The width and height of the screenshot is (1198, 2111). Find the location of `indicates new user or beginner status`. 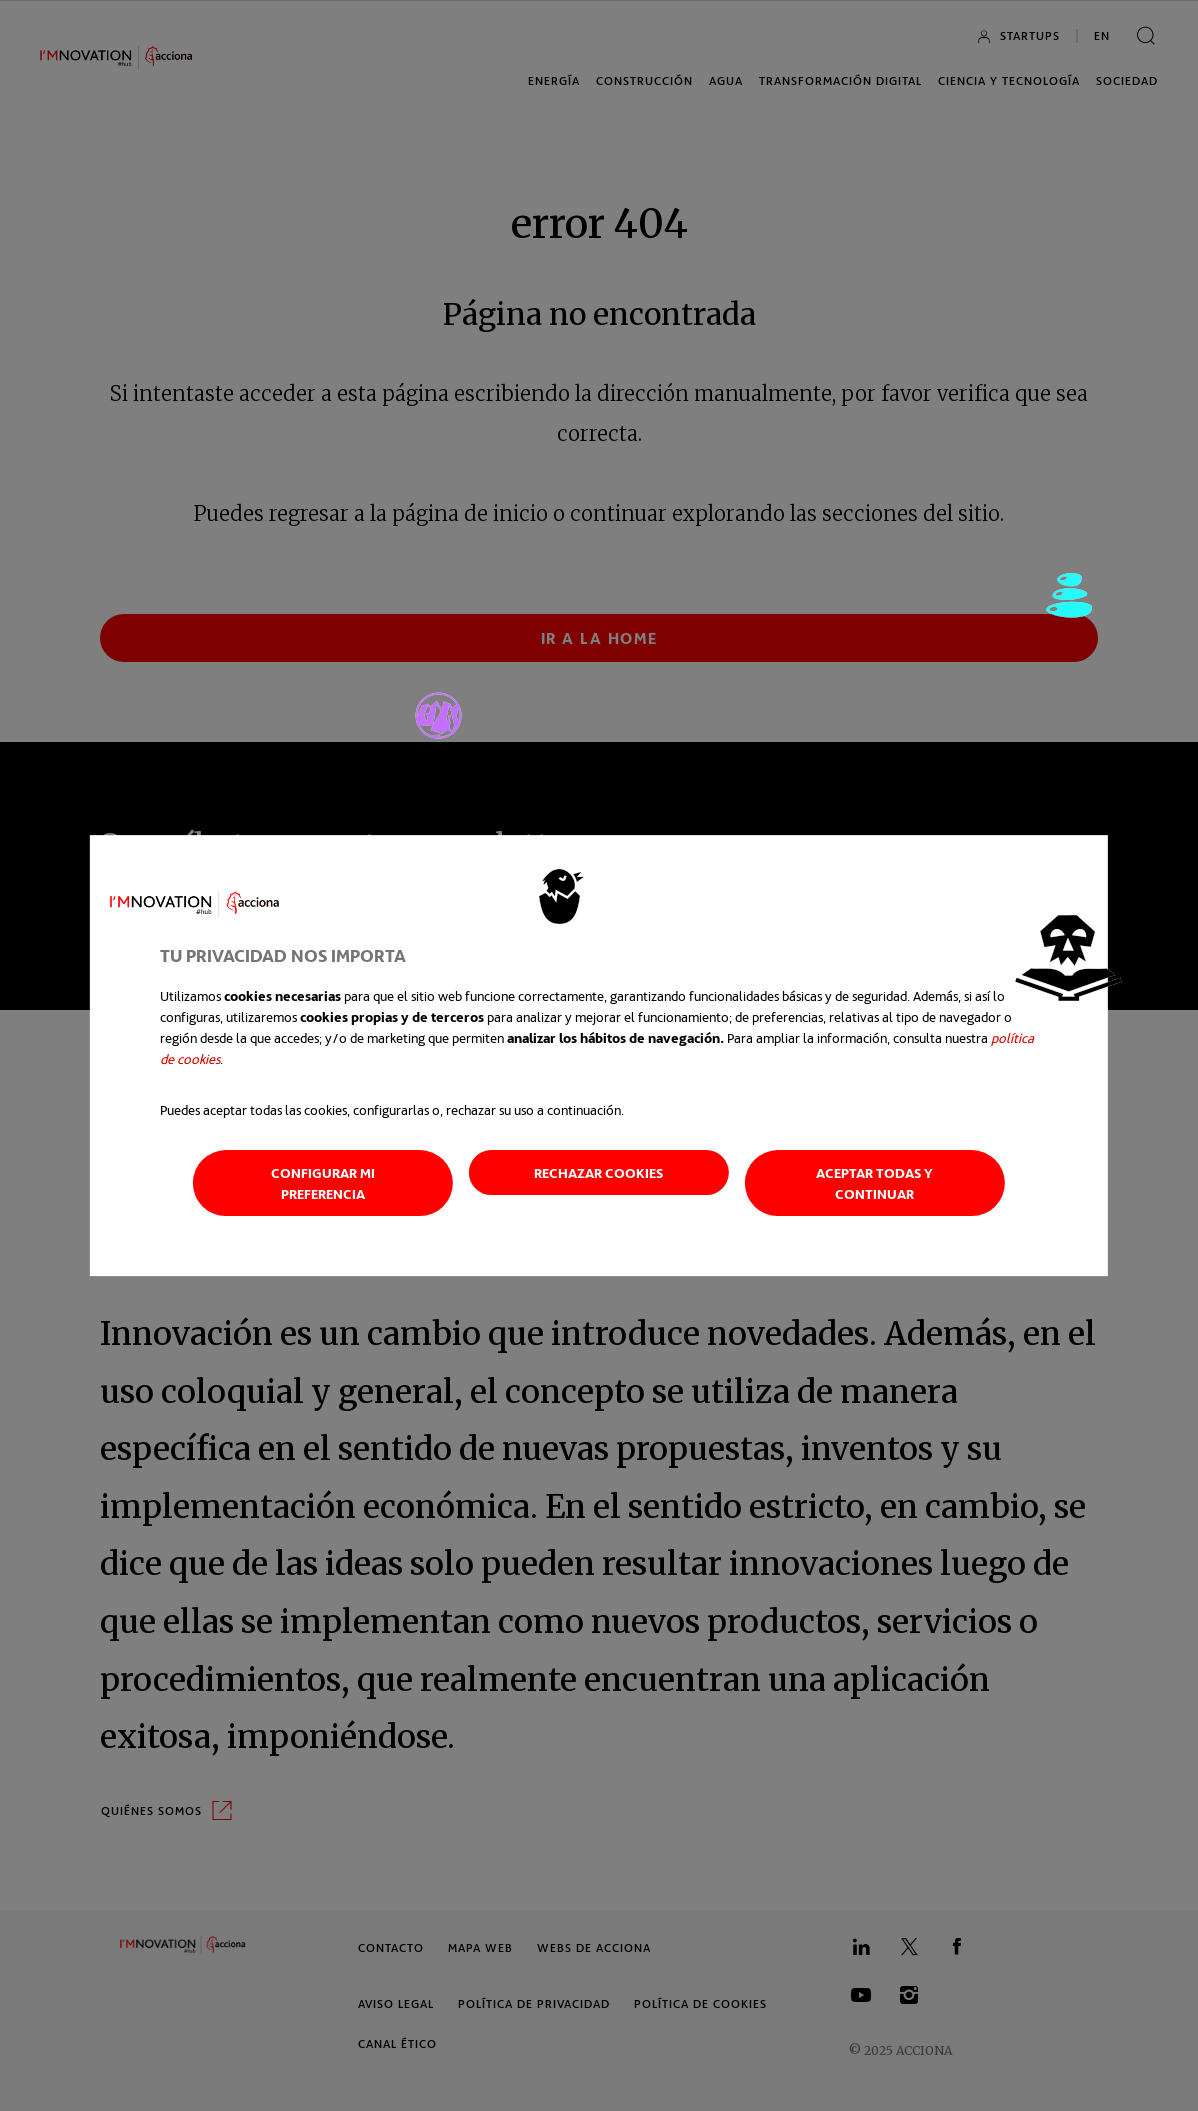

indicates new user or beginner status is located at coordinates (559, 895).